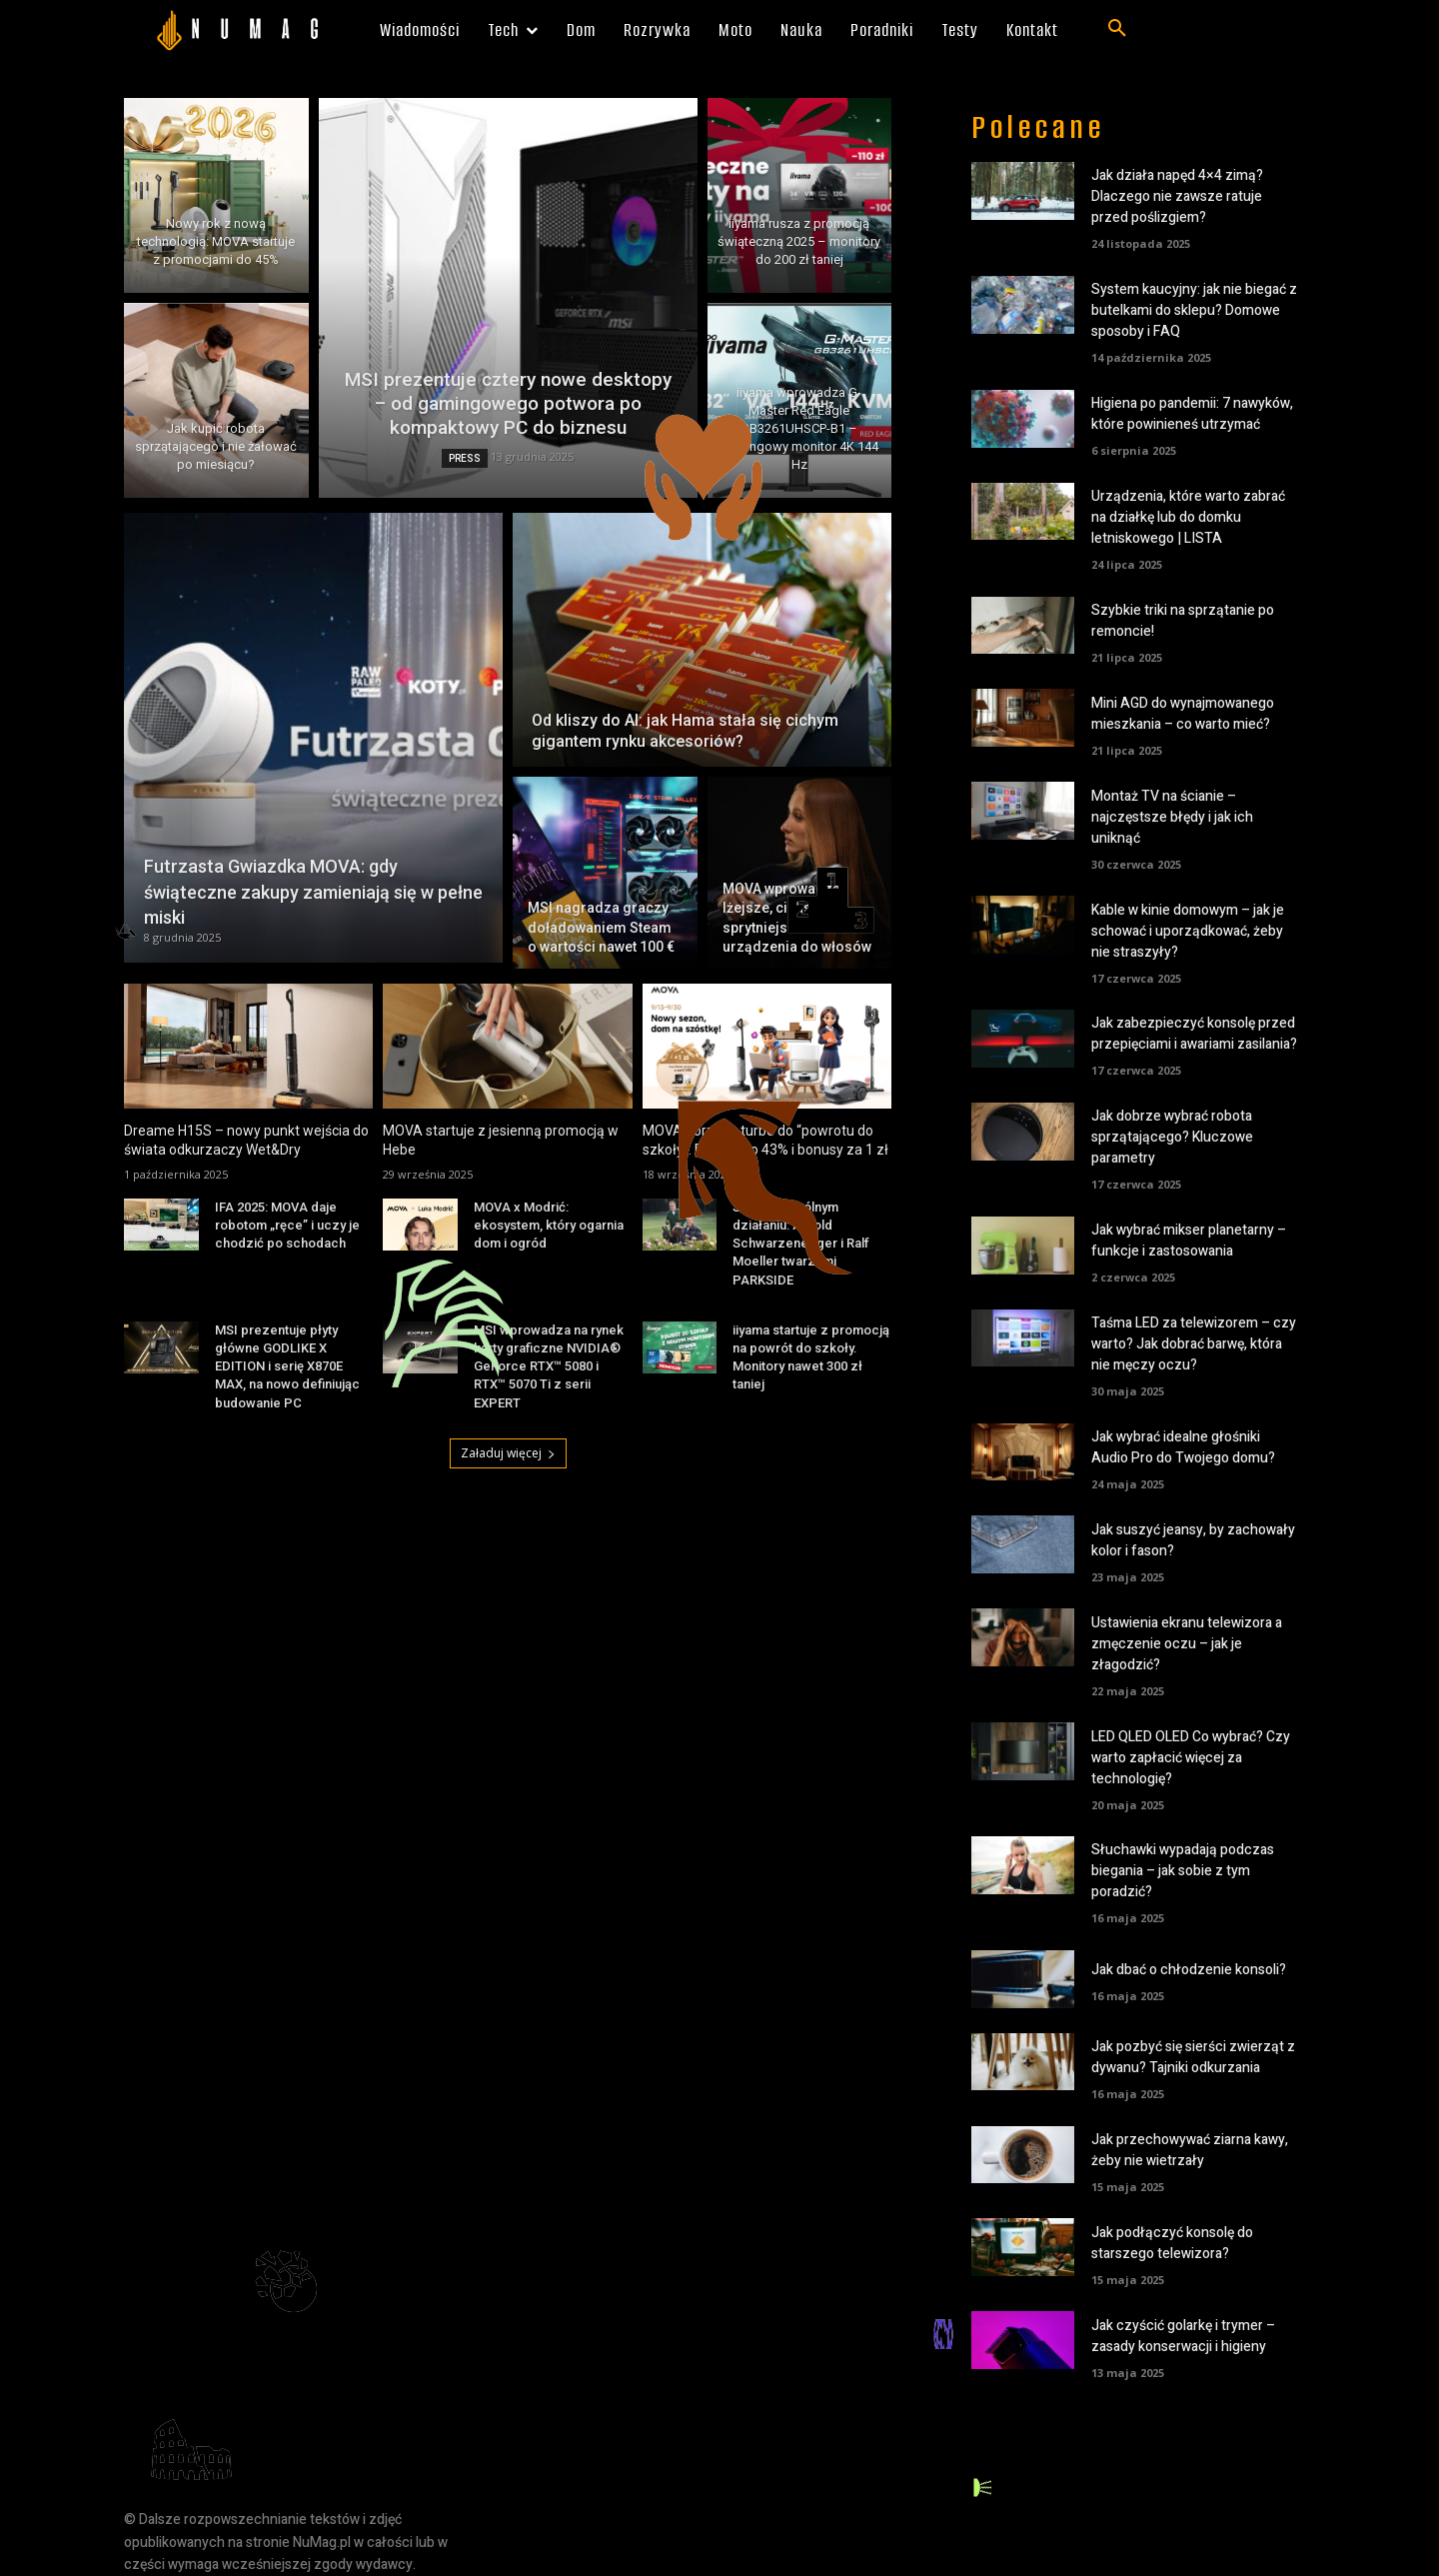 The width and height of the screenshot is (1439, 2576). I want to click on indicates a destructible object or breakable item, so click(286, 2281).